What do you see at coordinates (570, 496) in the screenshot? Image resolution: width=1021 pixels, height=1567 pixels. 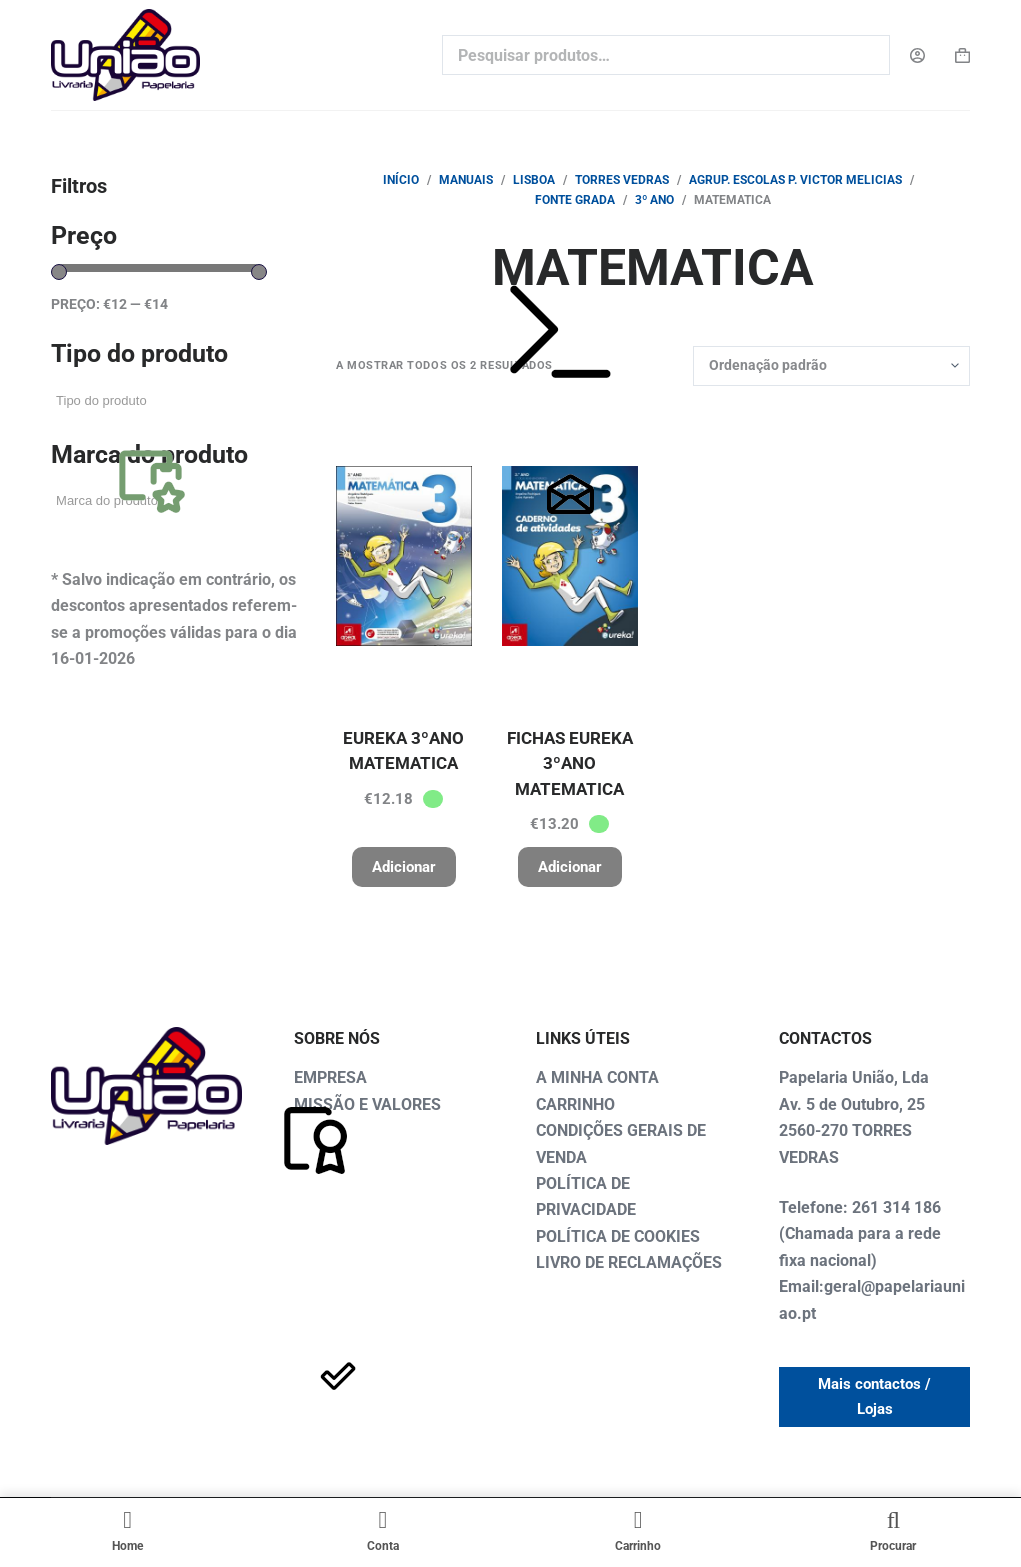 I see `mark message as read` at bounding box center [570, 496].